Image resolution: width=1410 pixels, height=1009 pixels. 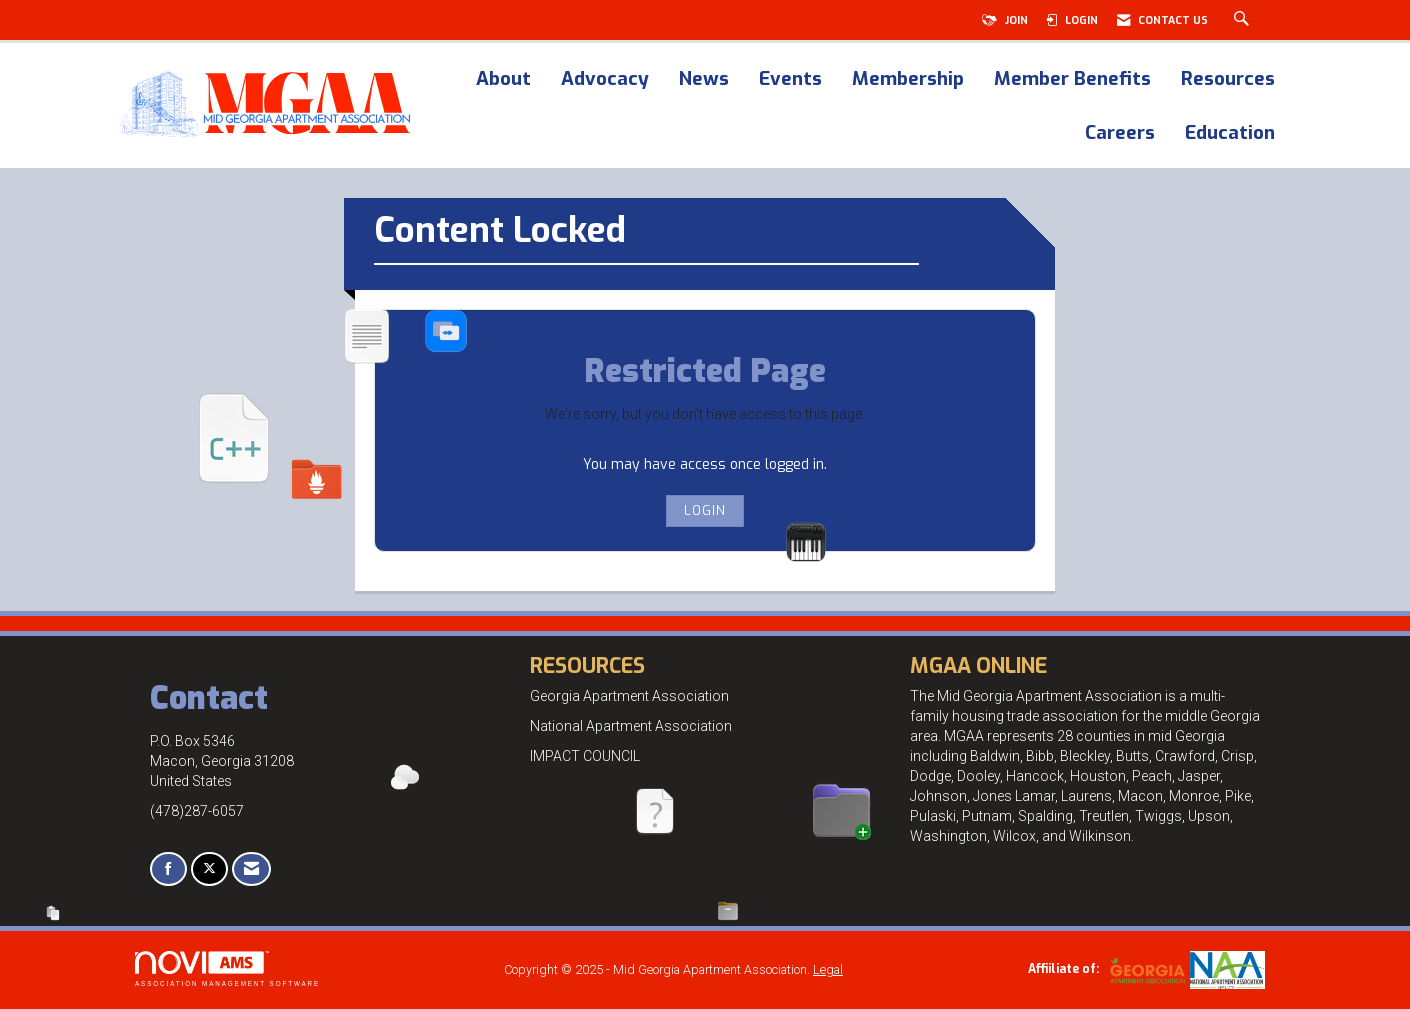 I want to click on unrecognized file type, so click(x=655, y=811).